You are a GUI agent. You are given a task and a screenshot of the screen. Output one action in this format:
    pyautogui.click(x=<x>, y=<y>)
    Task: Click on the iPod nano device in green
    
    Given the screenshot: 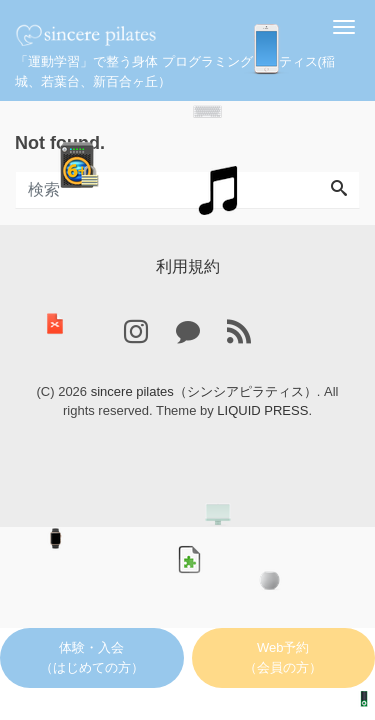 What is the action you would take?
    pyautogui.click(x=364, y=699)
    